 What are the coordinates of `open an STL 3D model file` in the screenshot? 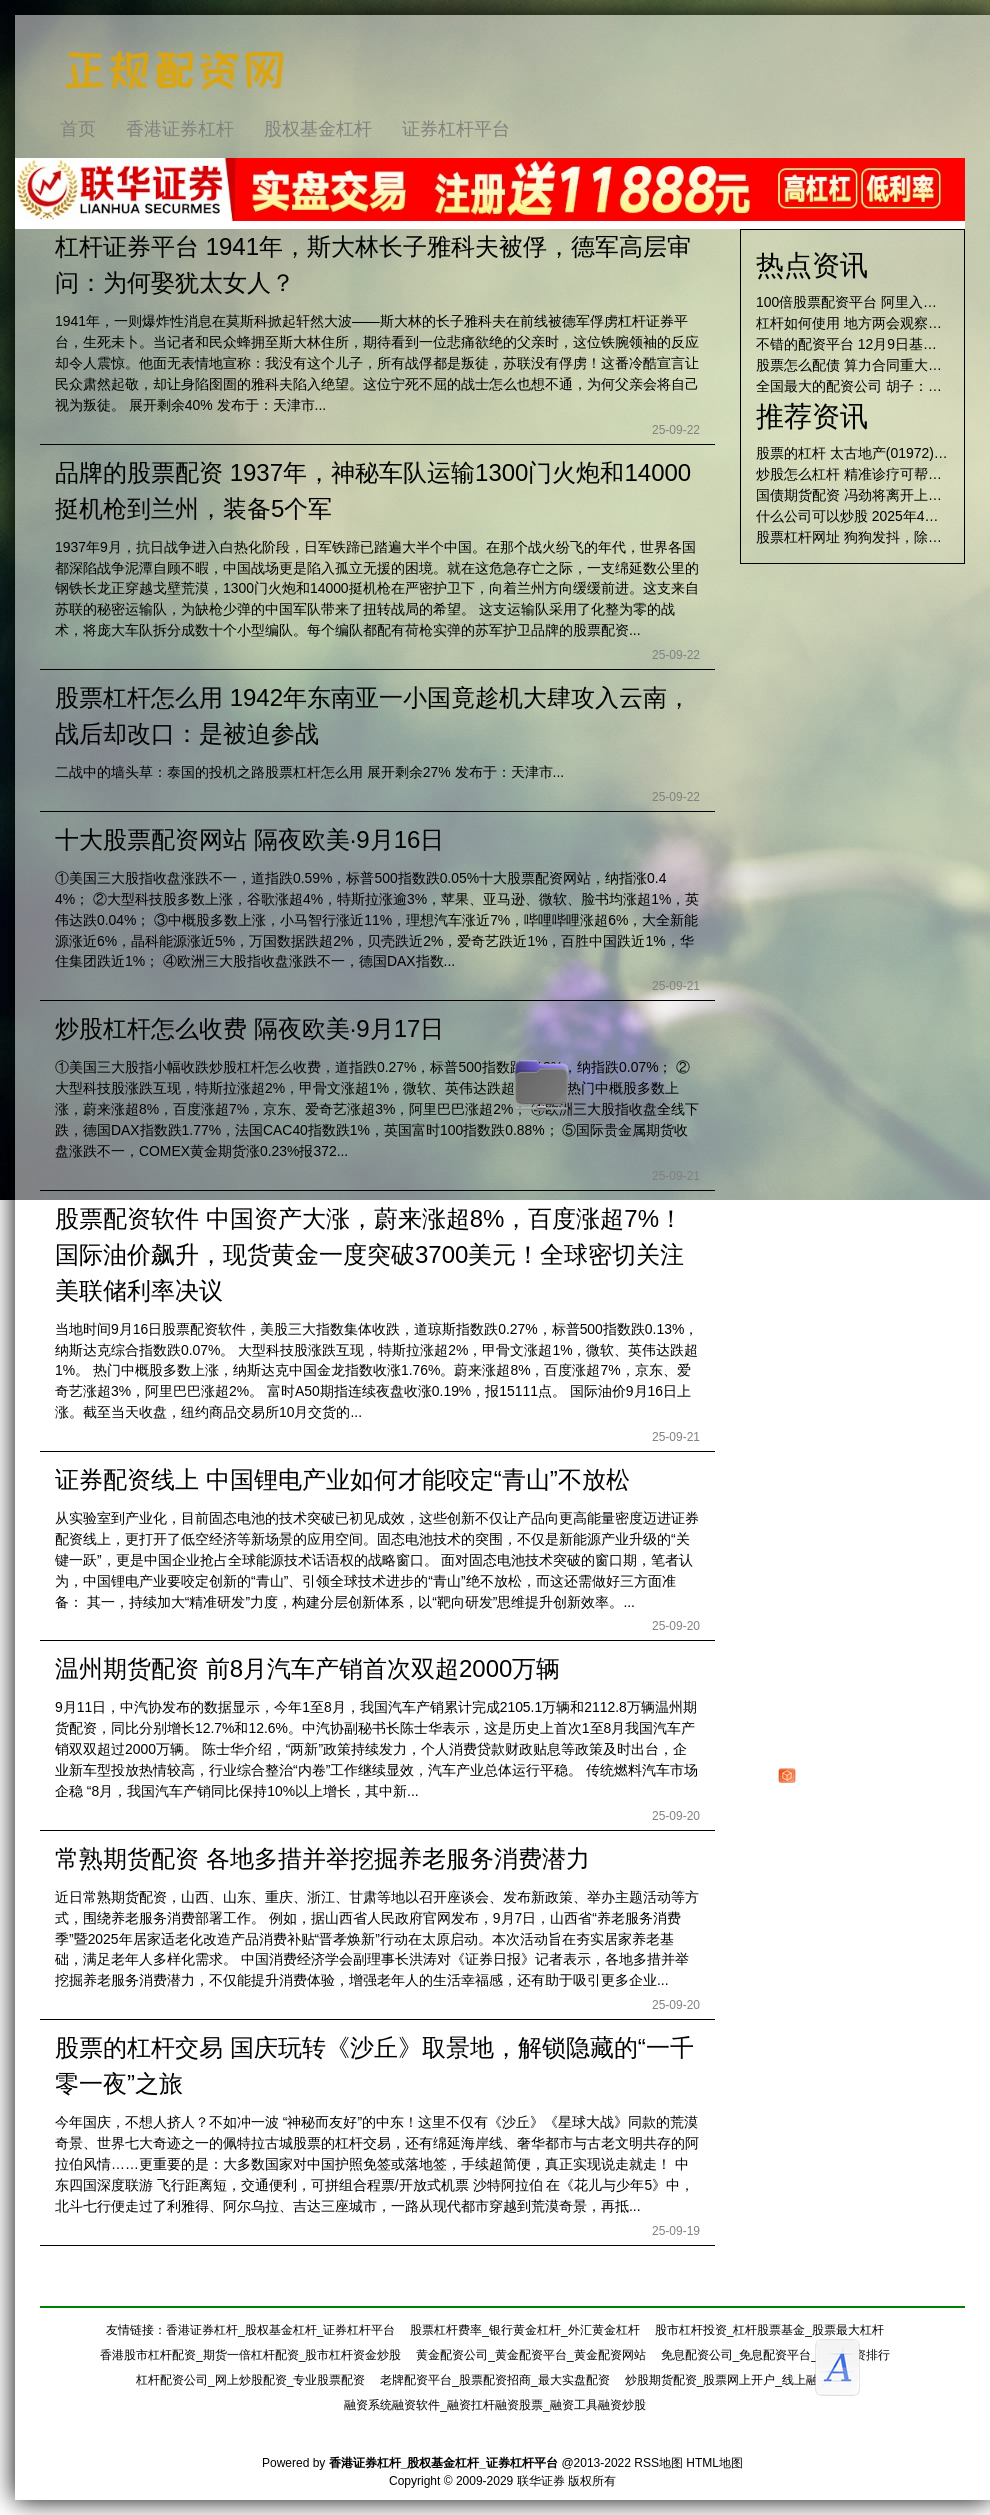 It's located at (787, 1775).